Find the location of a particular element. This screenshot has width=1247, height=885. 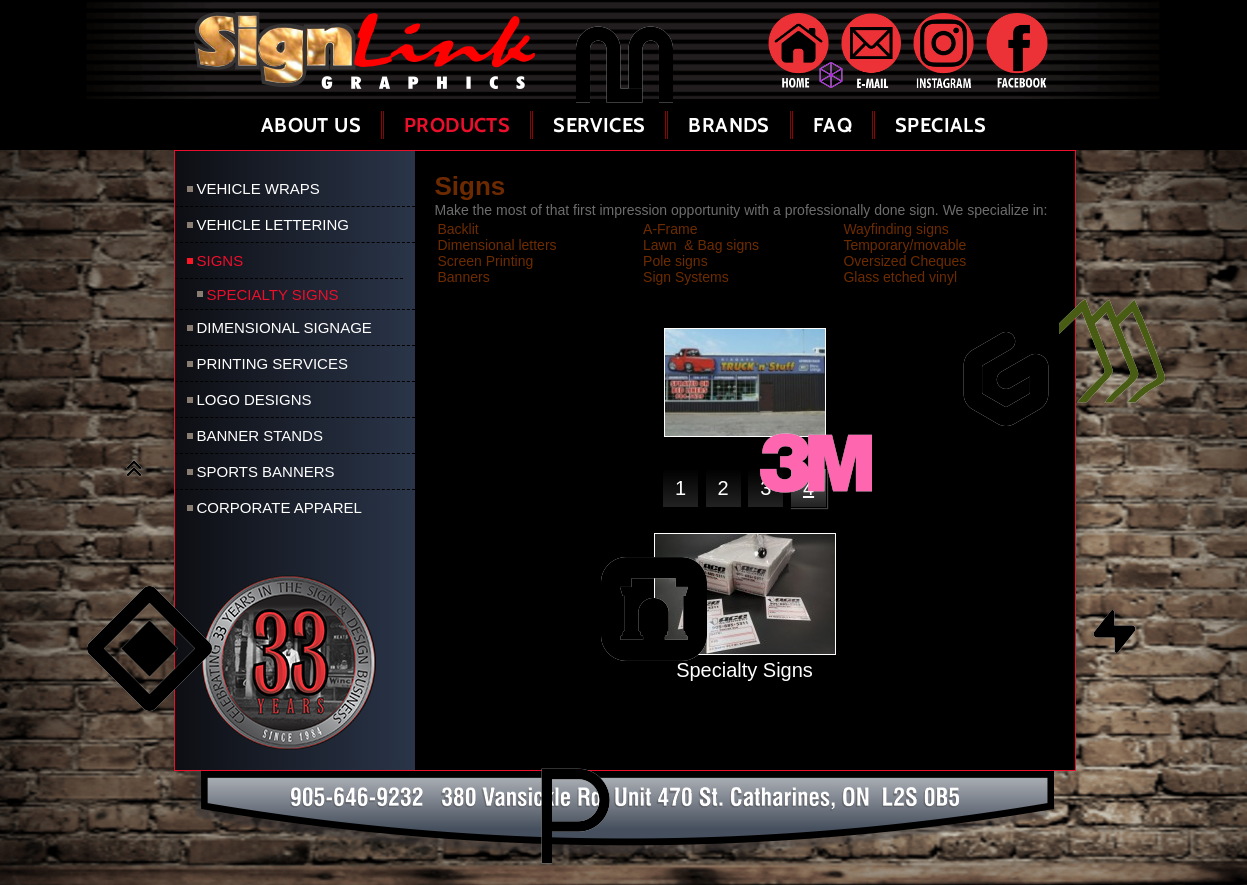

open the Farcaster app is located at coordinates (654, 609).